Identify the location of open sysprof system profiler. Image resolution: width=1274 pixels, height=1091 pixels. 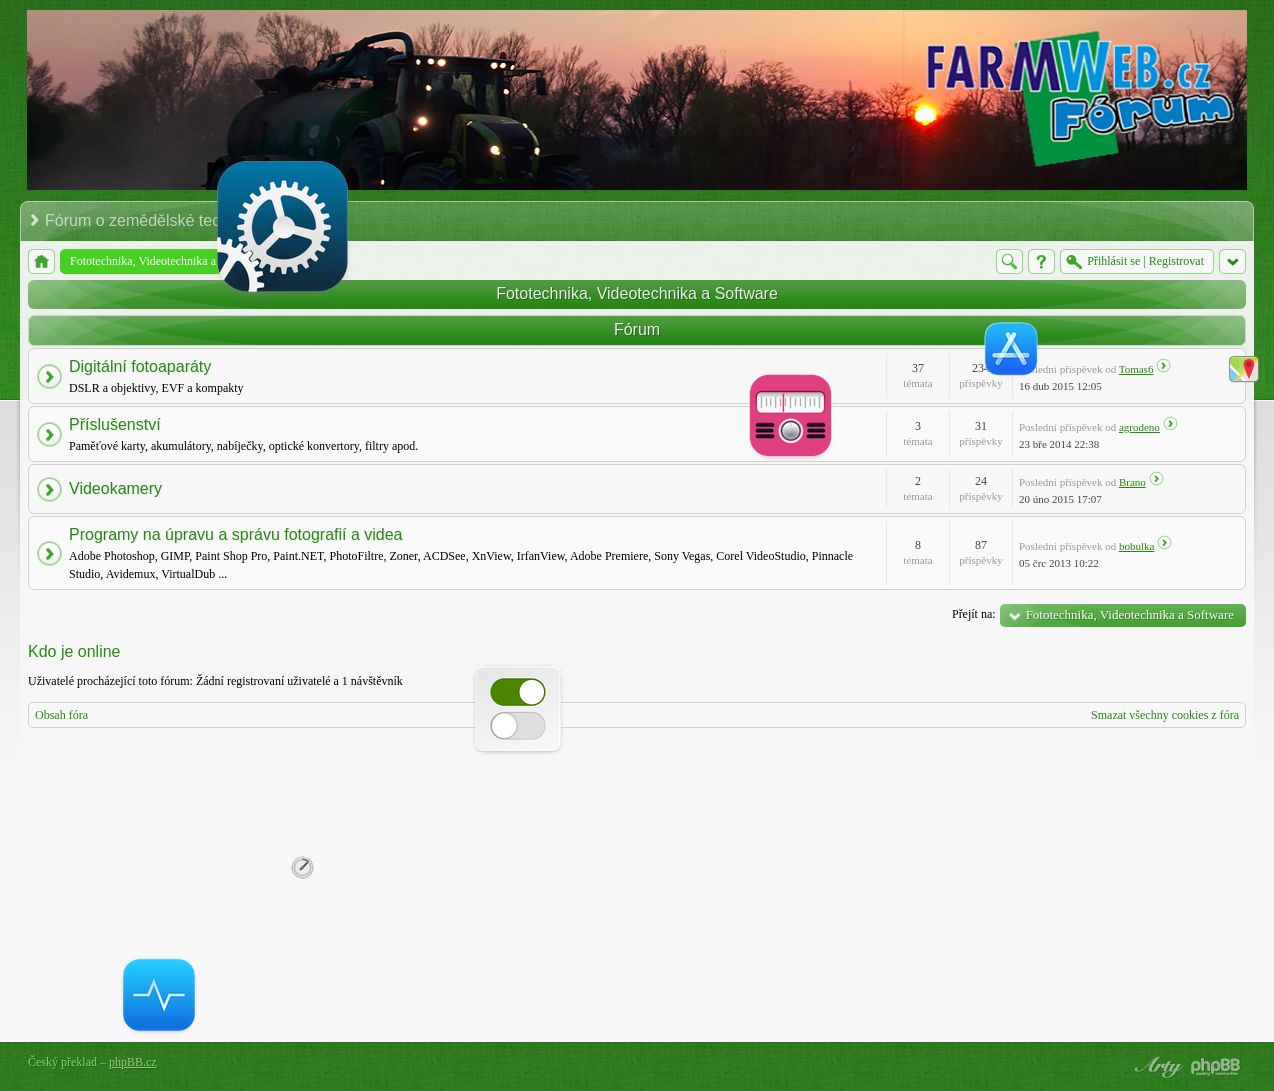
(302, 867).